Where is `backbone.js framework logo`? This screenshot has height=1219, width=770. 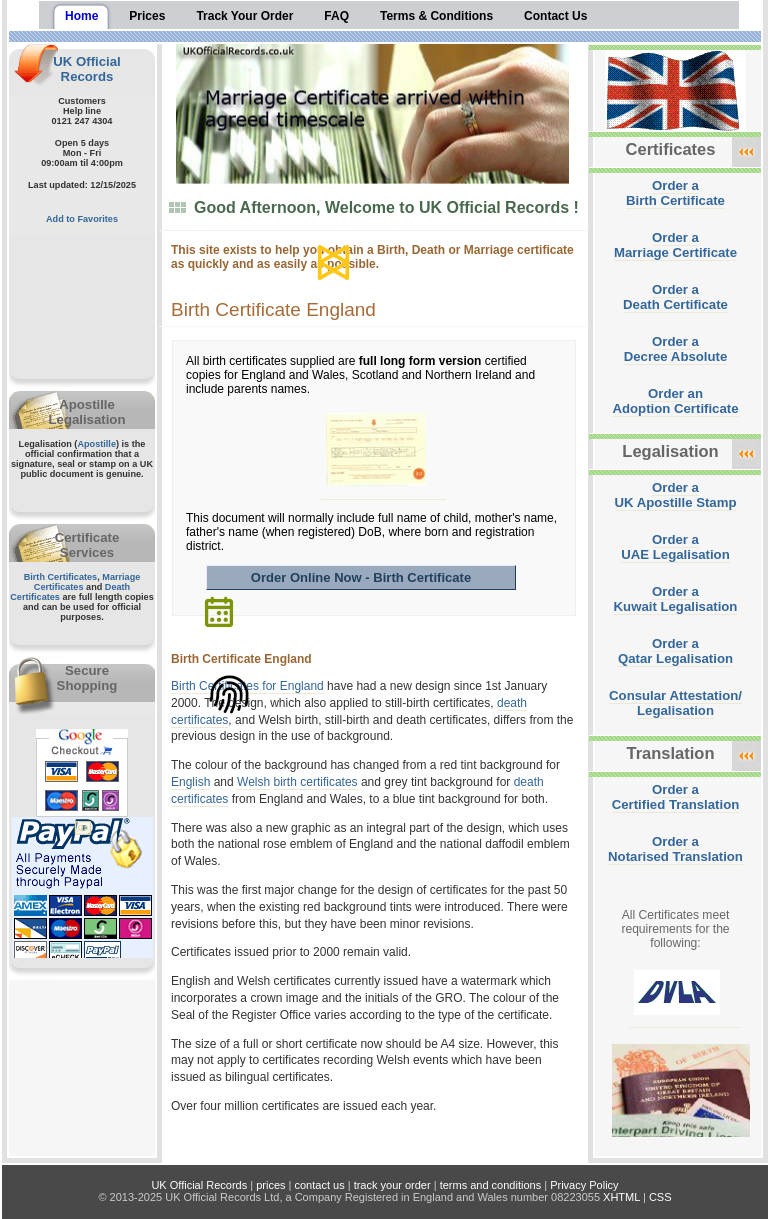
backbone.js framework logo is located at coordinates (333, 262).